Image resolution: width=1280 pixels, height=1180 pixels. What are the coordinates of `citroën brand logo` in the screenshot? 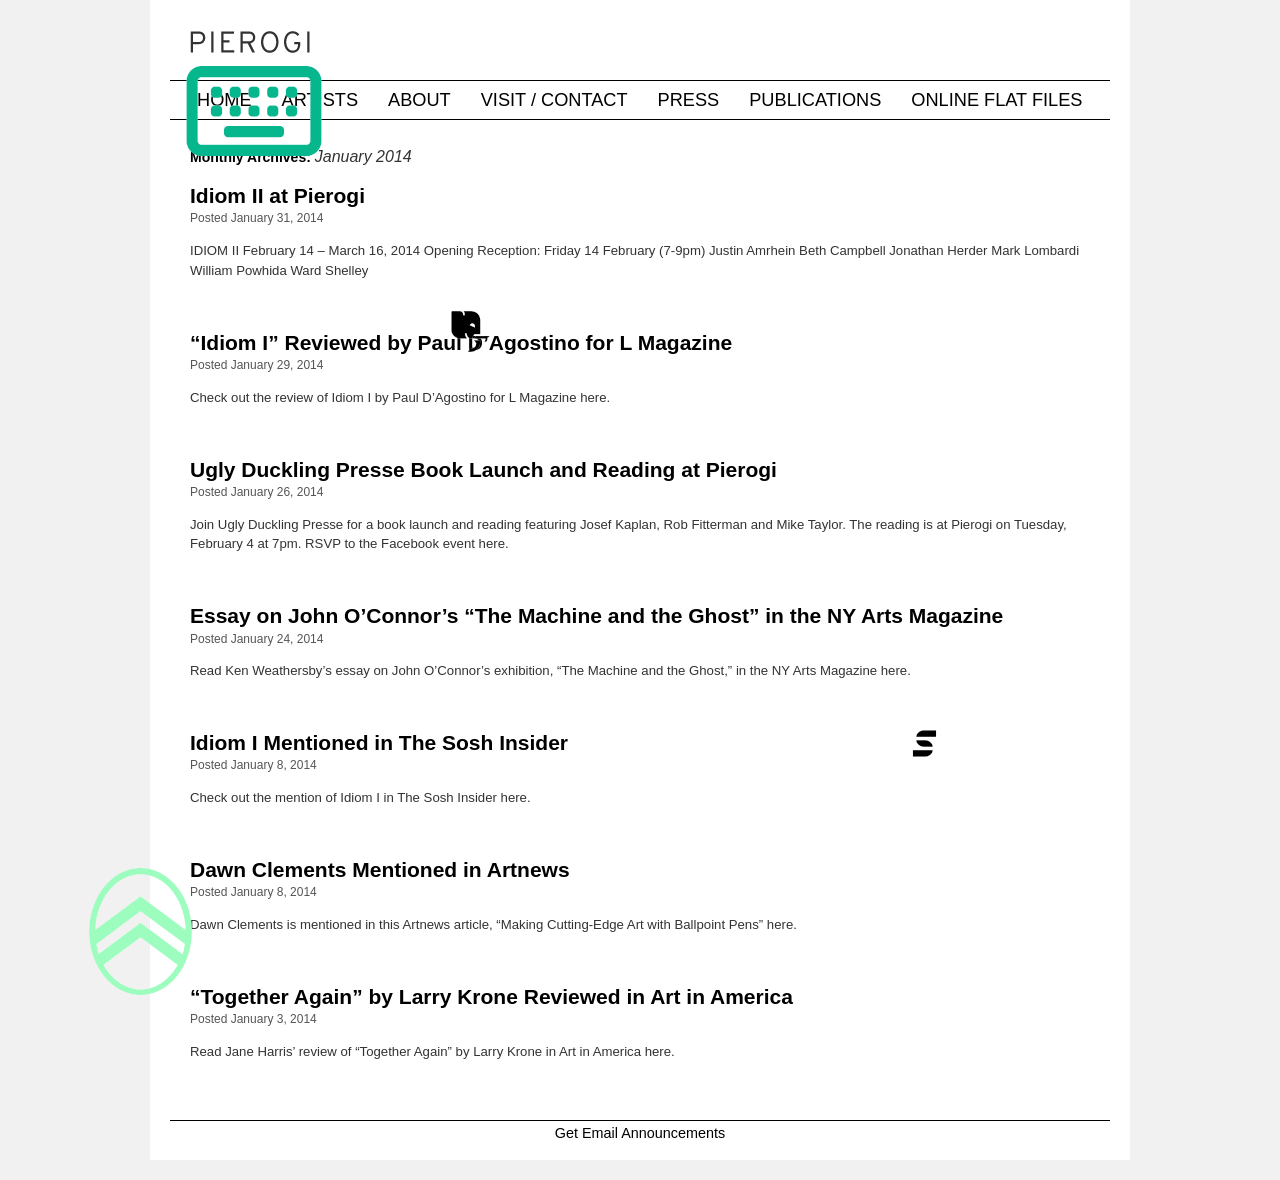 It's located at (140, 931).